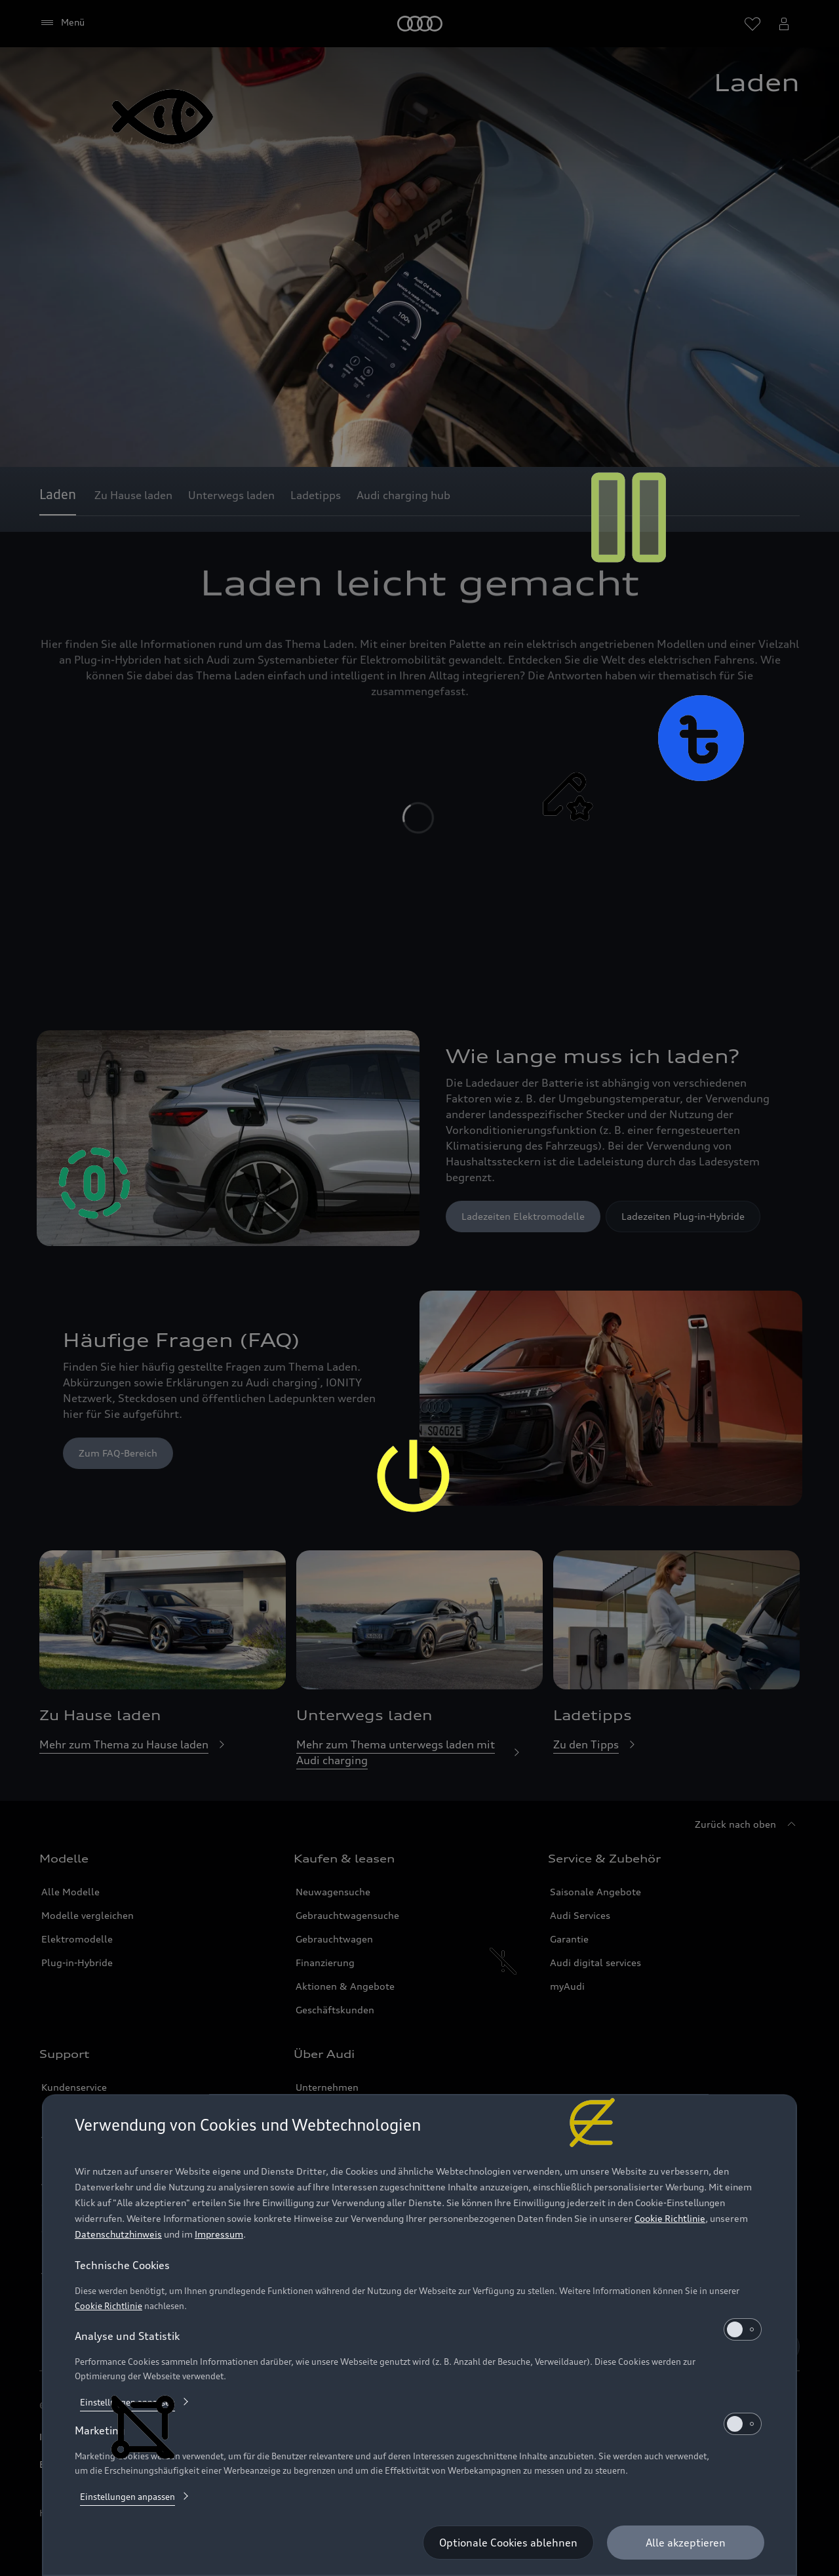 The height and width of the screenshot is (2576, 839). Describe the element at coordinates (94, 1183) in the screenshot. I see `indicates a pending or in-progress state` at that location.